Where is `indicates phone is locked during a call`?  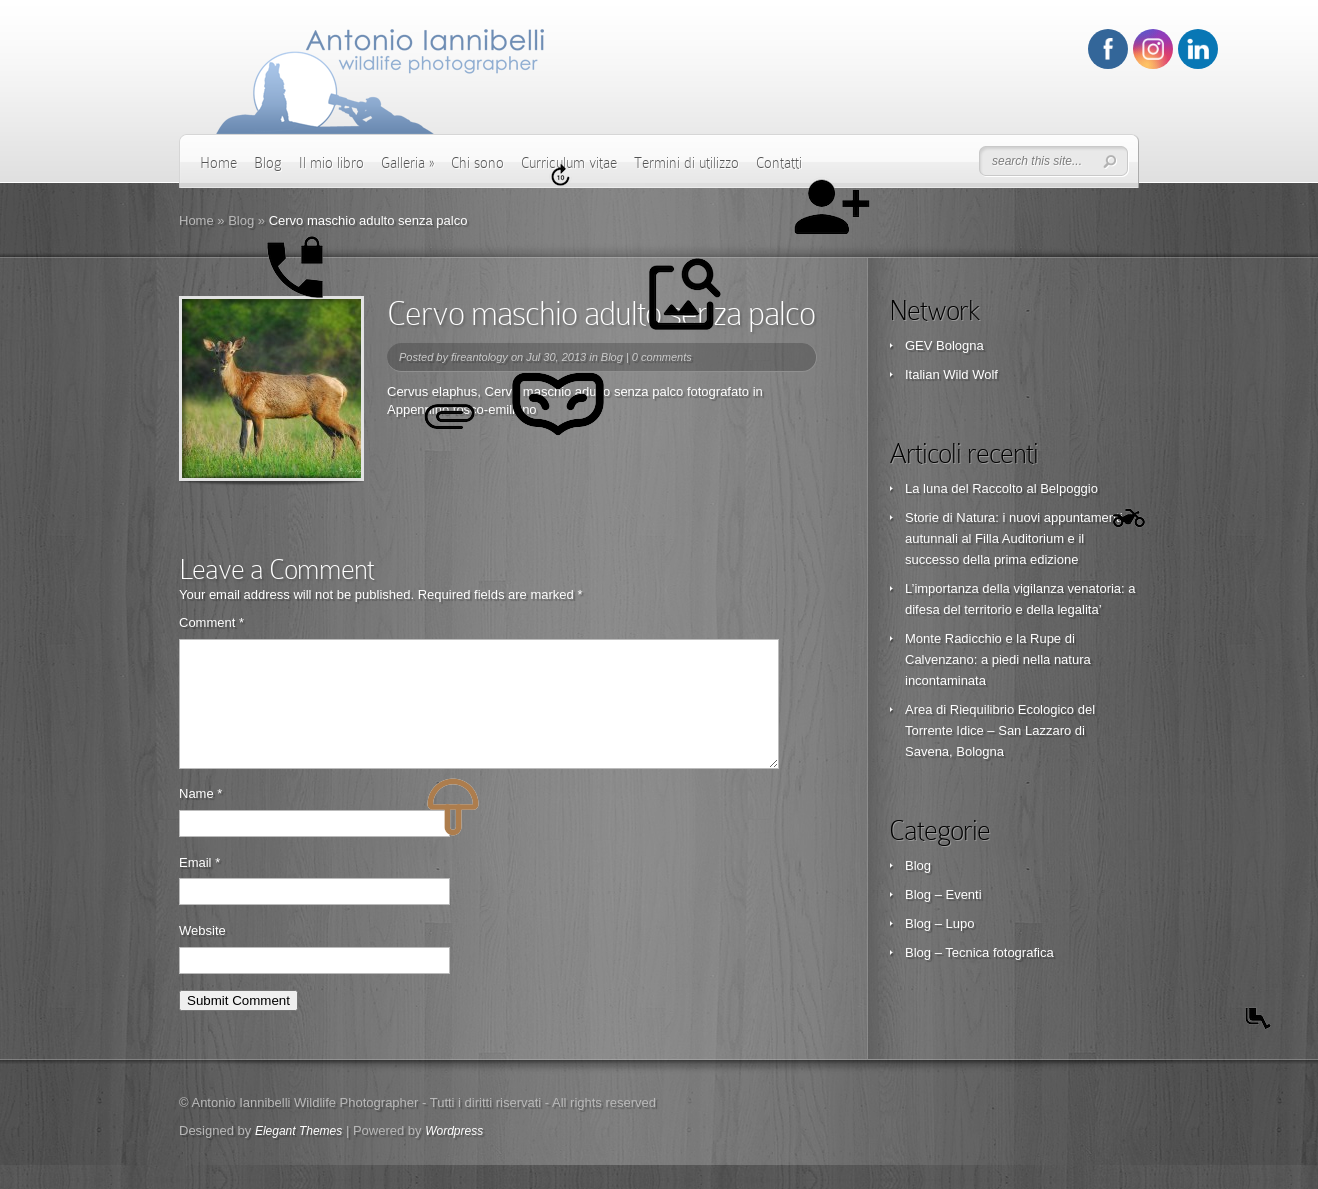 indicates phone is locked during a call is located at coordinates (295, 270).